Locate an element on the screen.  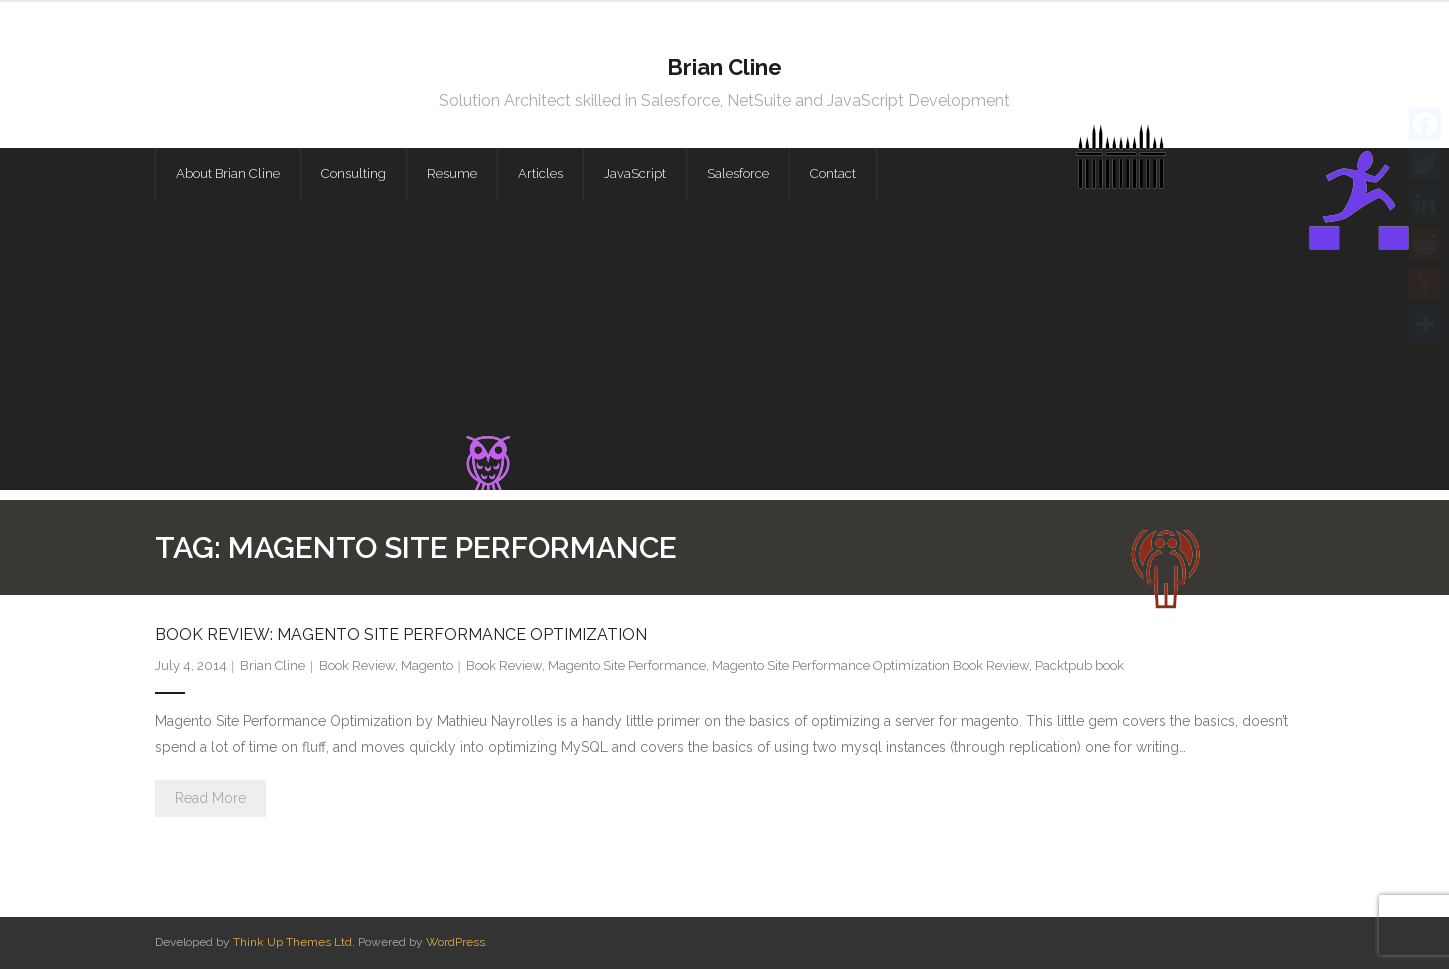
indicates enhanced awareness or heightened perception state is located at coordinates (1166, 569).